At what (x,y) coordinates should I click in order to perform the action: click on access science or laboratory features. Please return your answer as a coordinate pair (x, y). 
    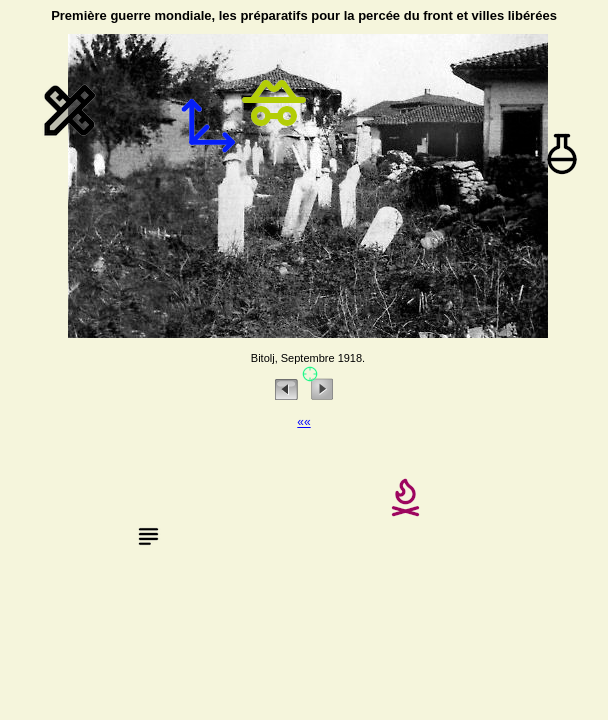
    Looking at the image, I should click on (562, 154).